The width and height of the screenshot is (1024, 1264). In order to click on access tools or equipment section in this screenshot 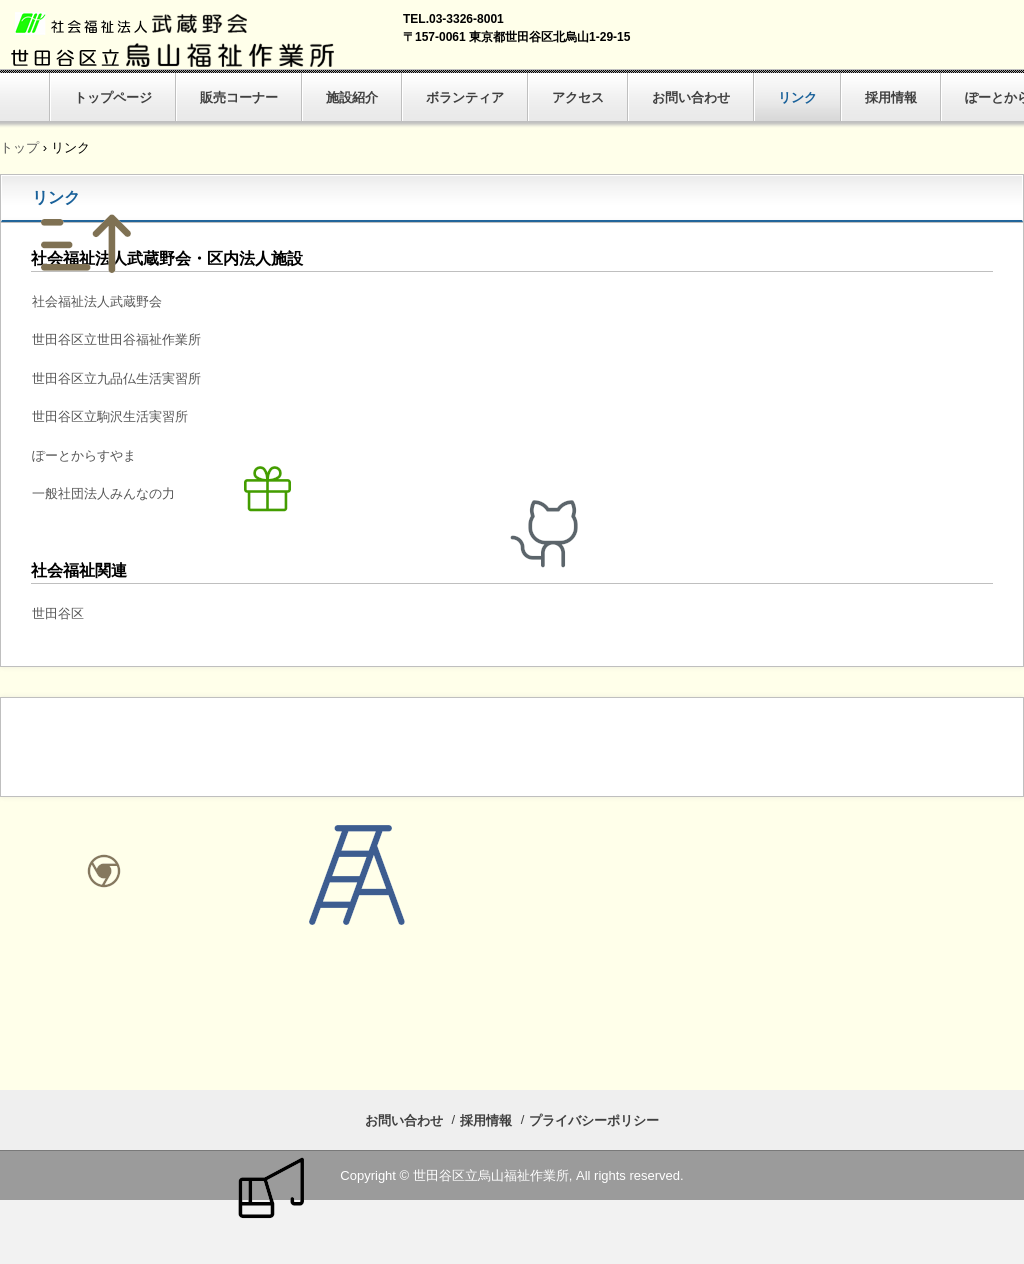, I will do `click(359, 875)`.